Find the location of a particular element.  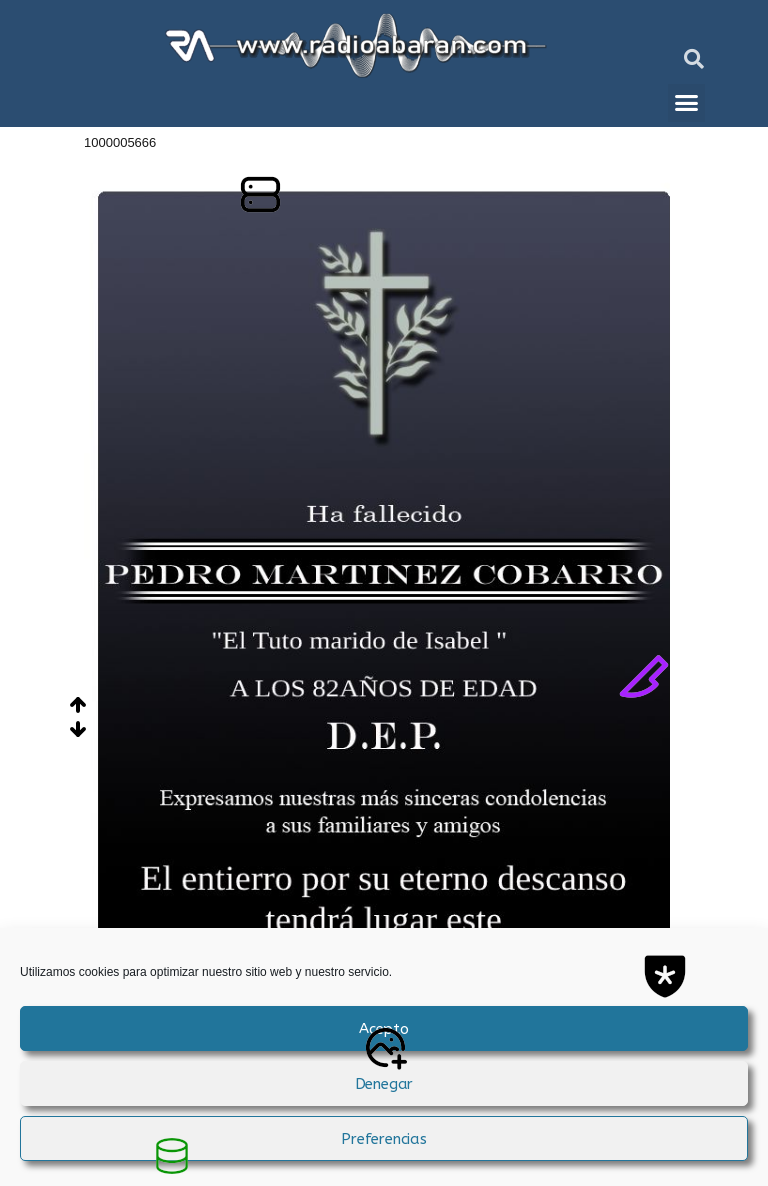

drag to reorder items vertically is located at coordinates (78, 717).